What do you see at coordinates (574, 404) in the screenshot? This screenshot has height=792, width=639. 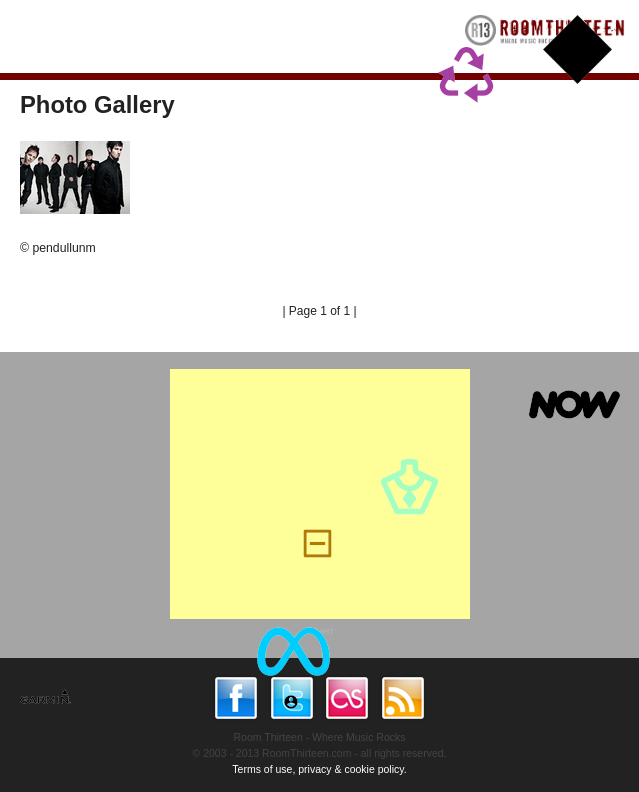 I see `open the NOW streaming app` at bounding box center [574, 404].